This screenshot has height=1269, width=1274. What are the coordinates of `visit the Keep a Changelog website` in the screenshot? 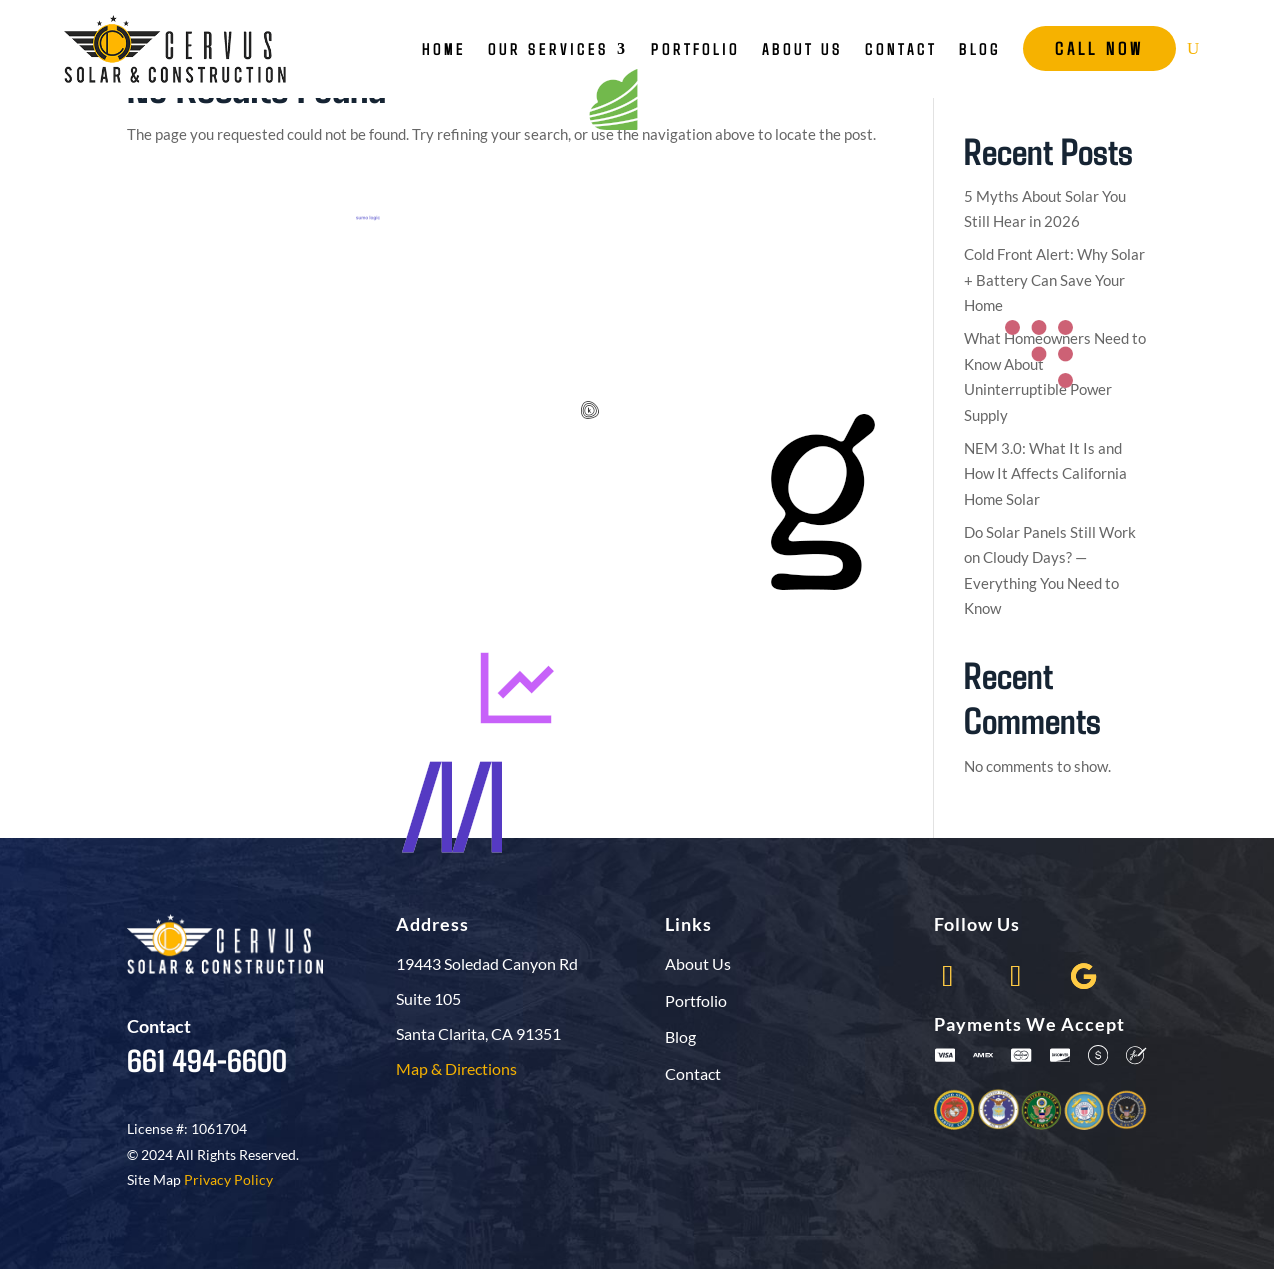 It's located at (590, 410).